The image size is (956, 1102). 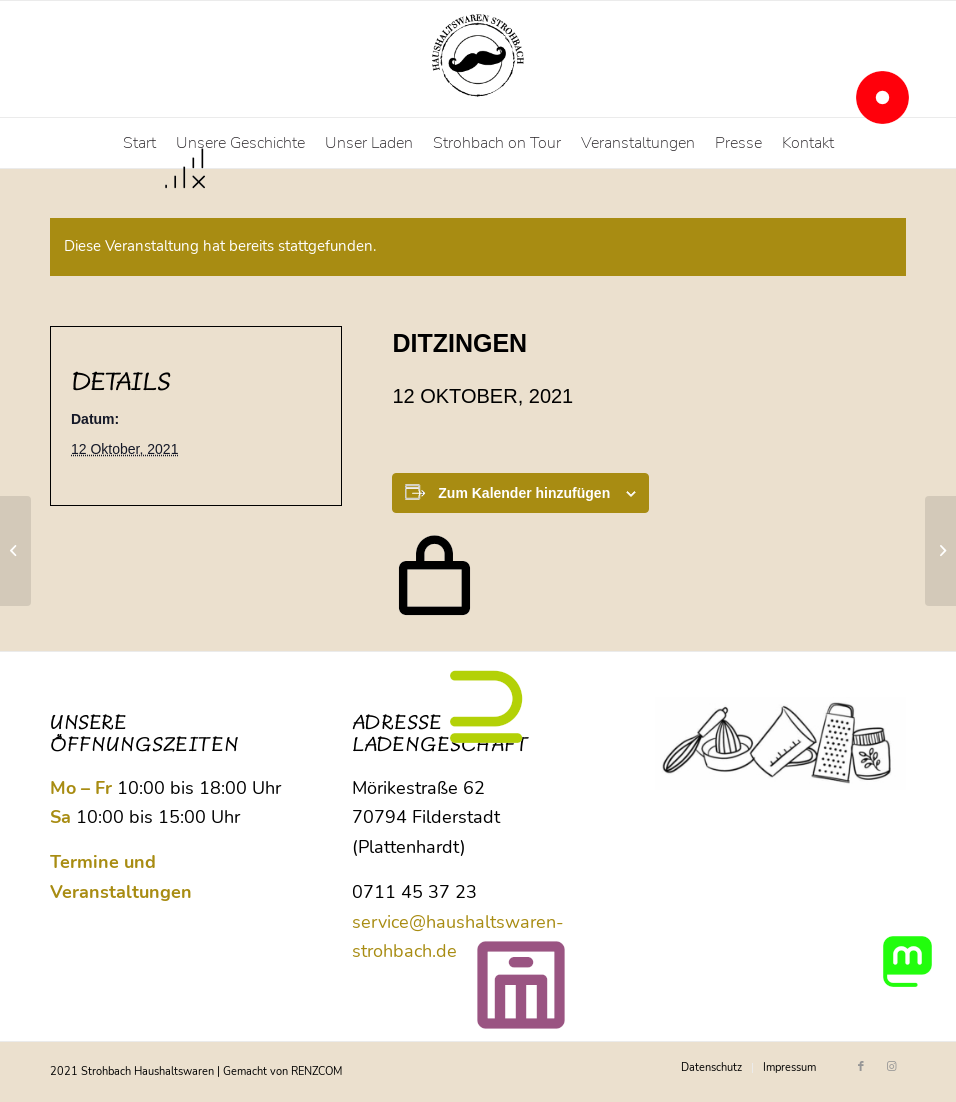 What do you see at coordinates (882, 97) in the screenshot?
I see `indicates an unread notification or new item` at bounding box center [882, 97].